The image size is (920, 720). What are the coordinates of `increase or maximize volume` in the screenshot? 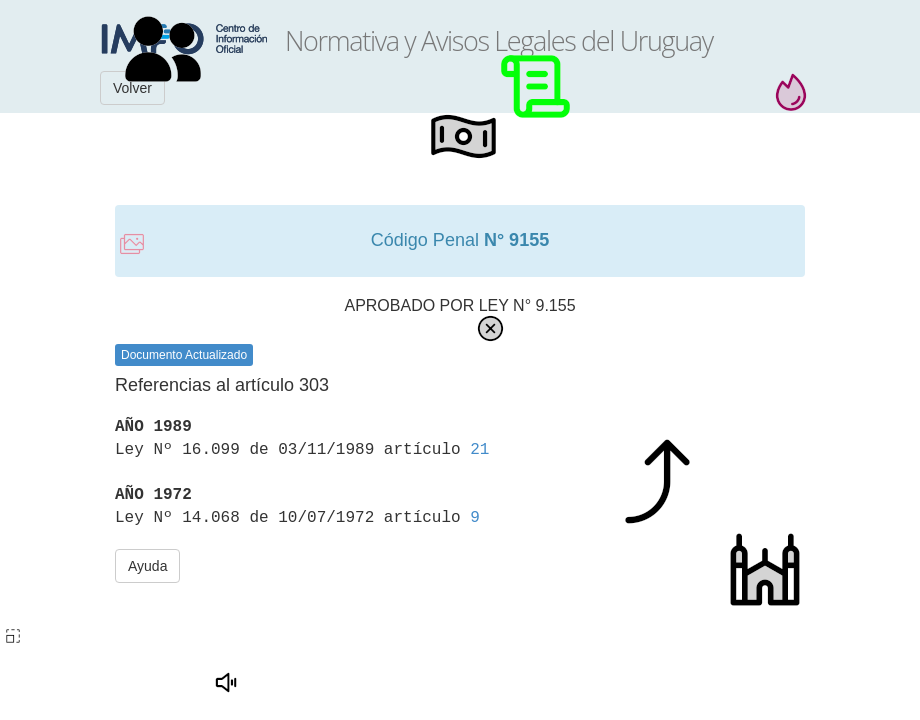 It's located at (225, 682).